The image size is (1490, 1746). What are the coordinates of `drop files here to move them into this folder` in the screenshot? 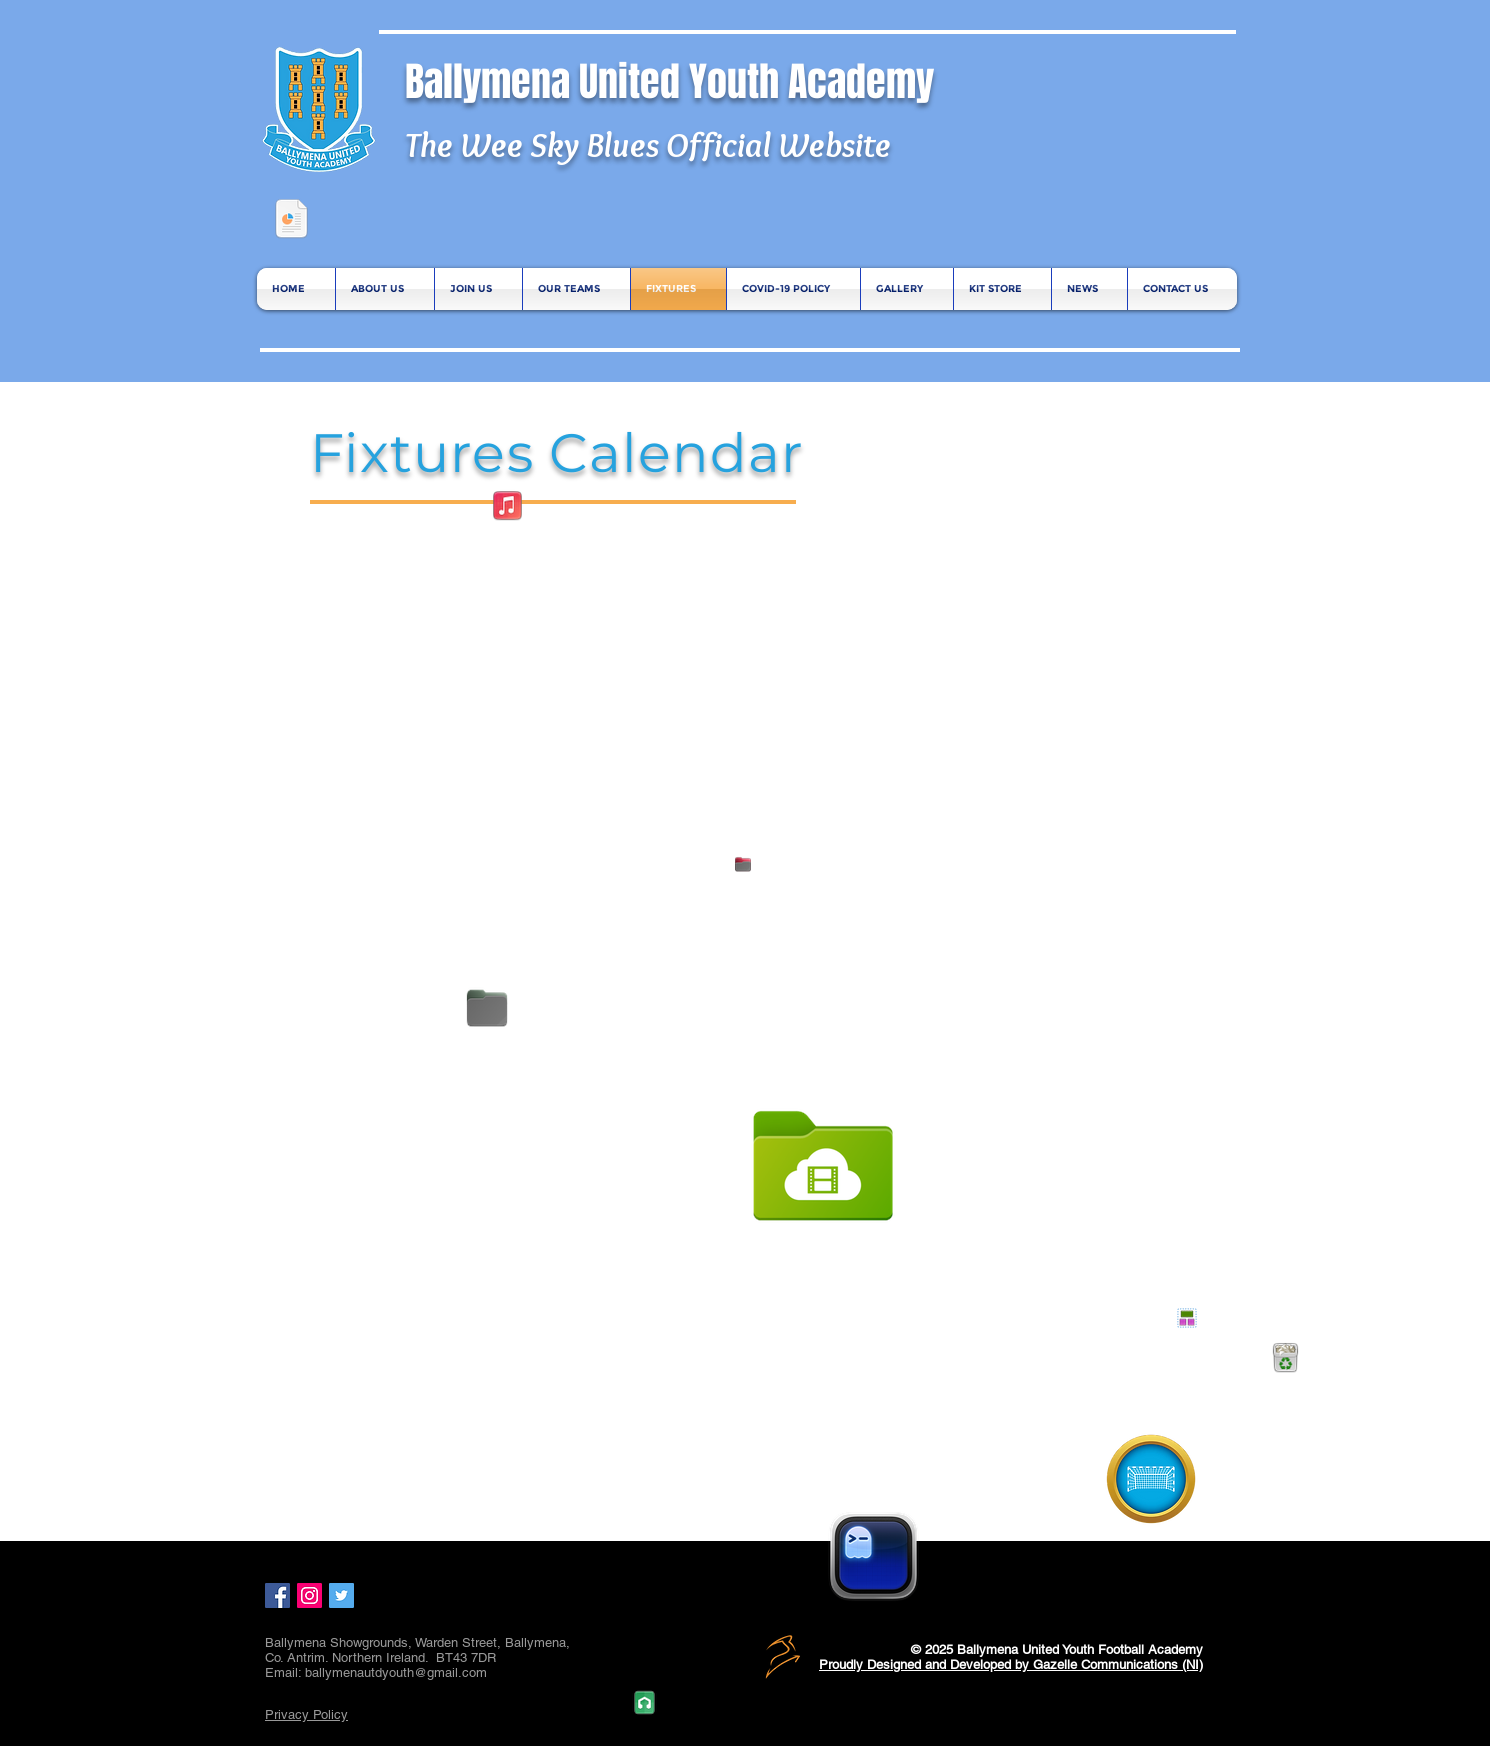 It's located at (743, 864).